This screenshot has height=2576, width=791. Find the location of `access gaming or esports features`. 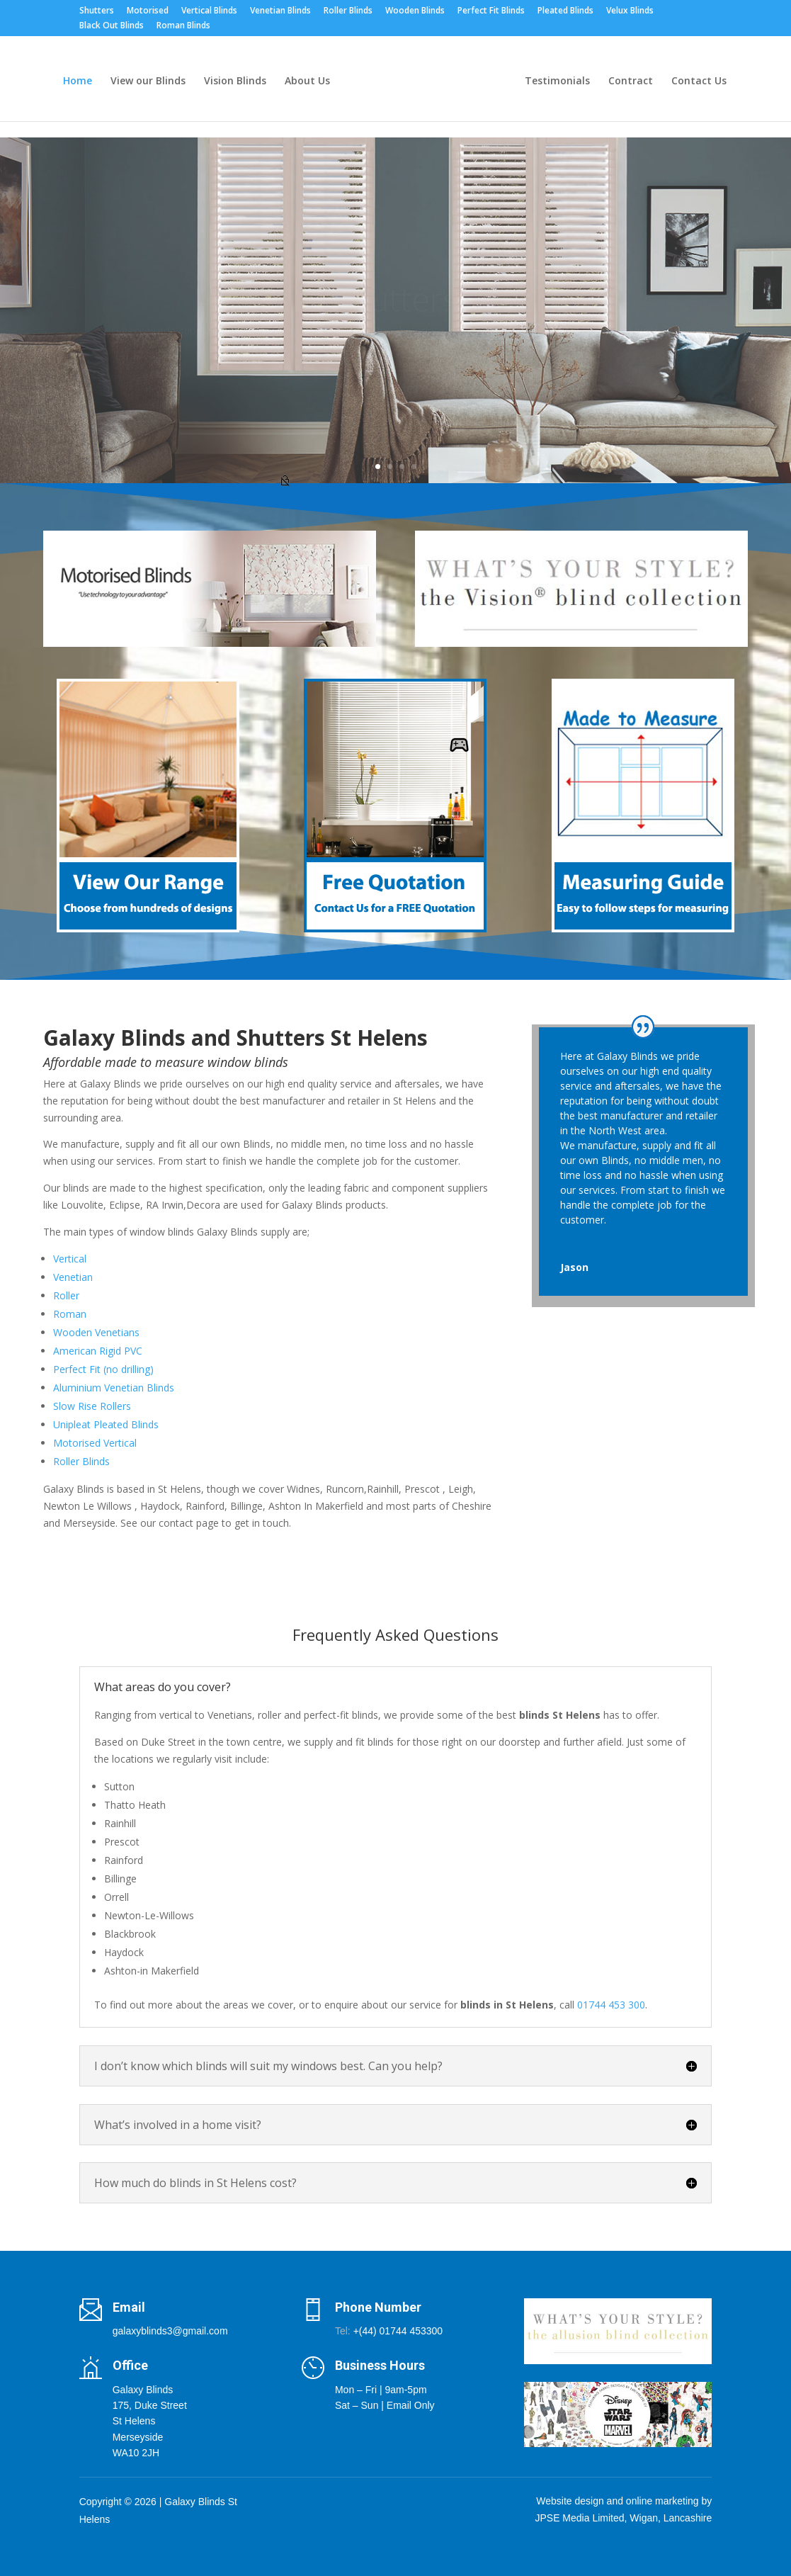

access gaming or esports features is located at coordinates (459, 745).